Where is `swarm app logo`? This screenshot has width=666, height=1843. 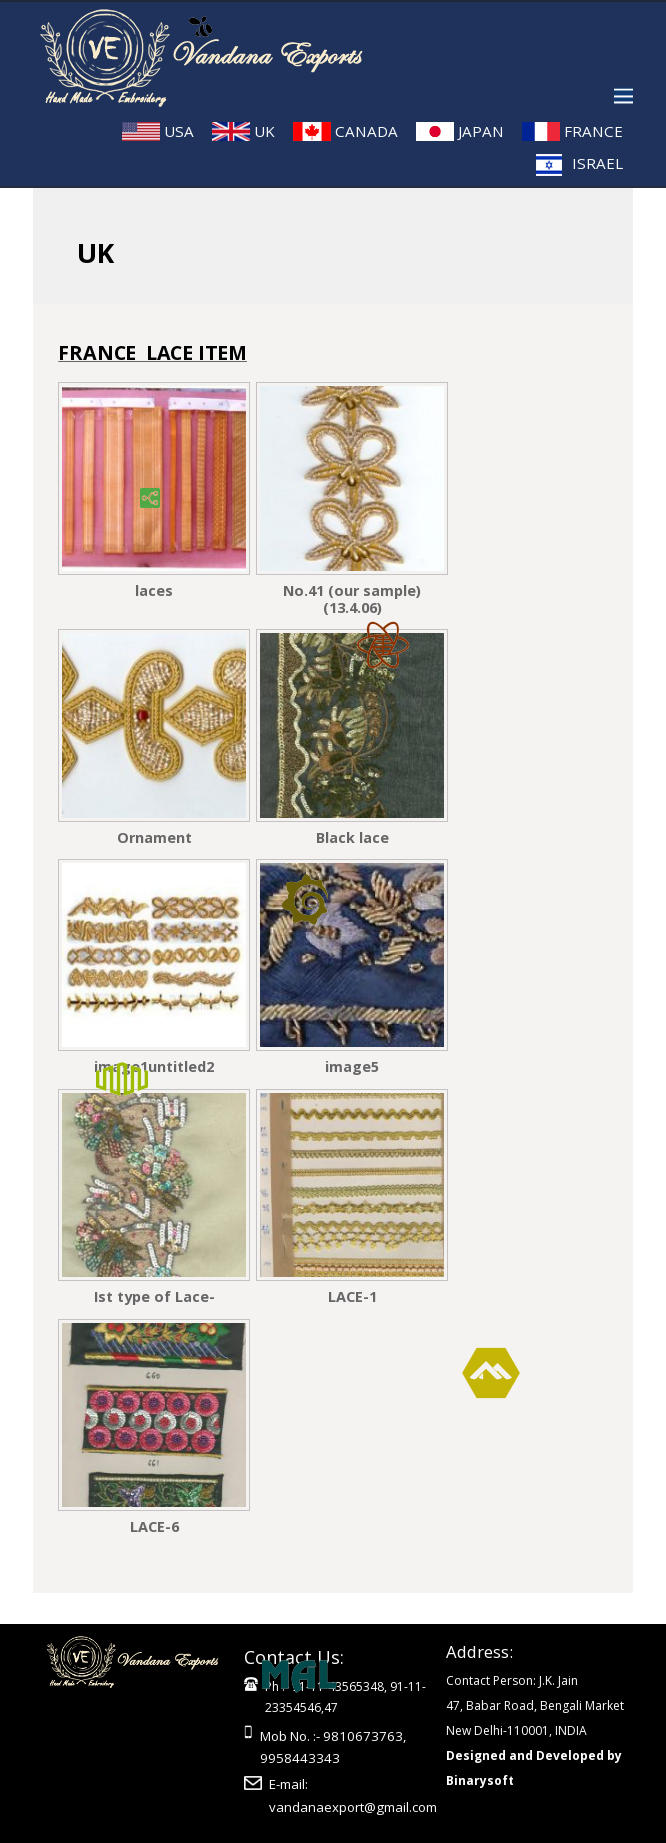 swarm app logo is located at coordinates (200, 26).